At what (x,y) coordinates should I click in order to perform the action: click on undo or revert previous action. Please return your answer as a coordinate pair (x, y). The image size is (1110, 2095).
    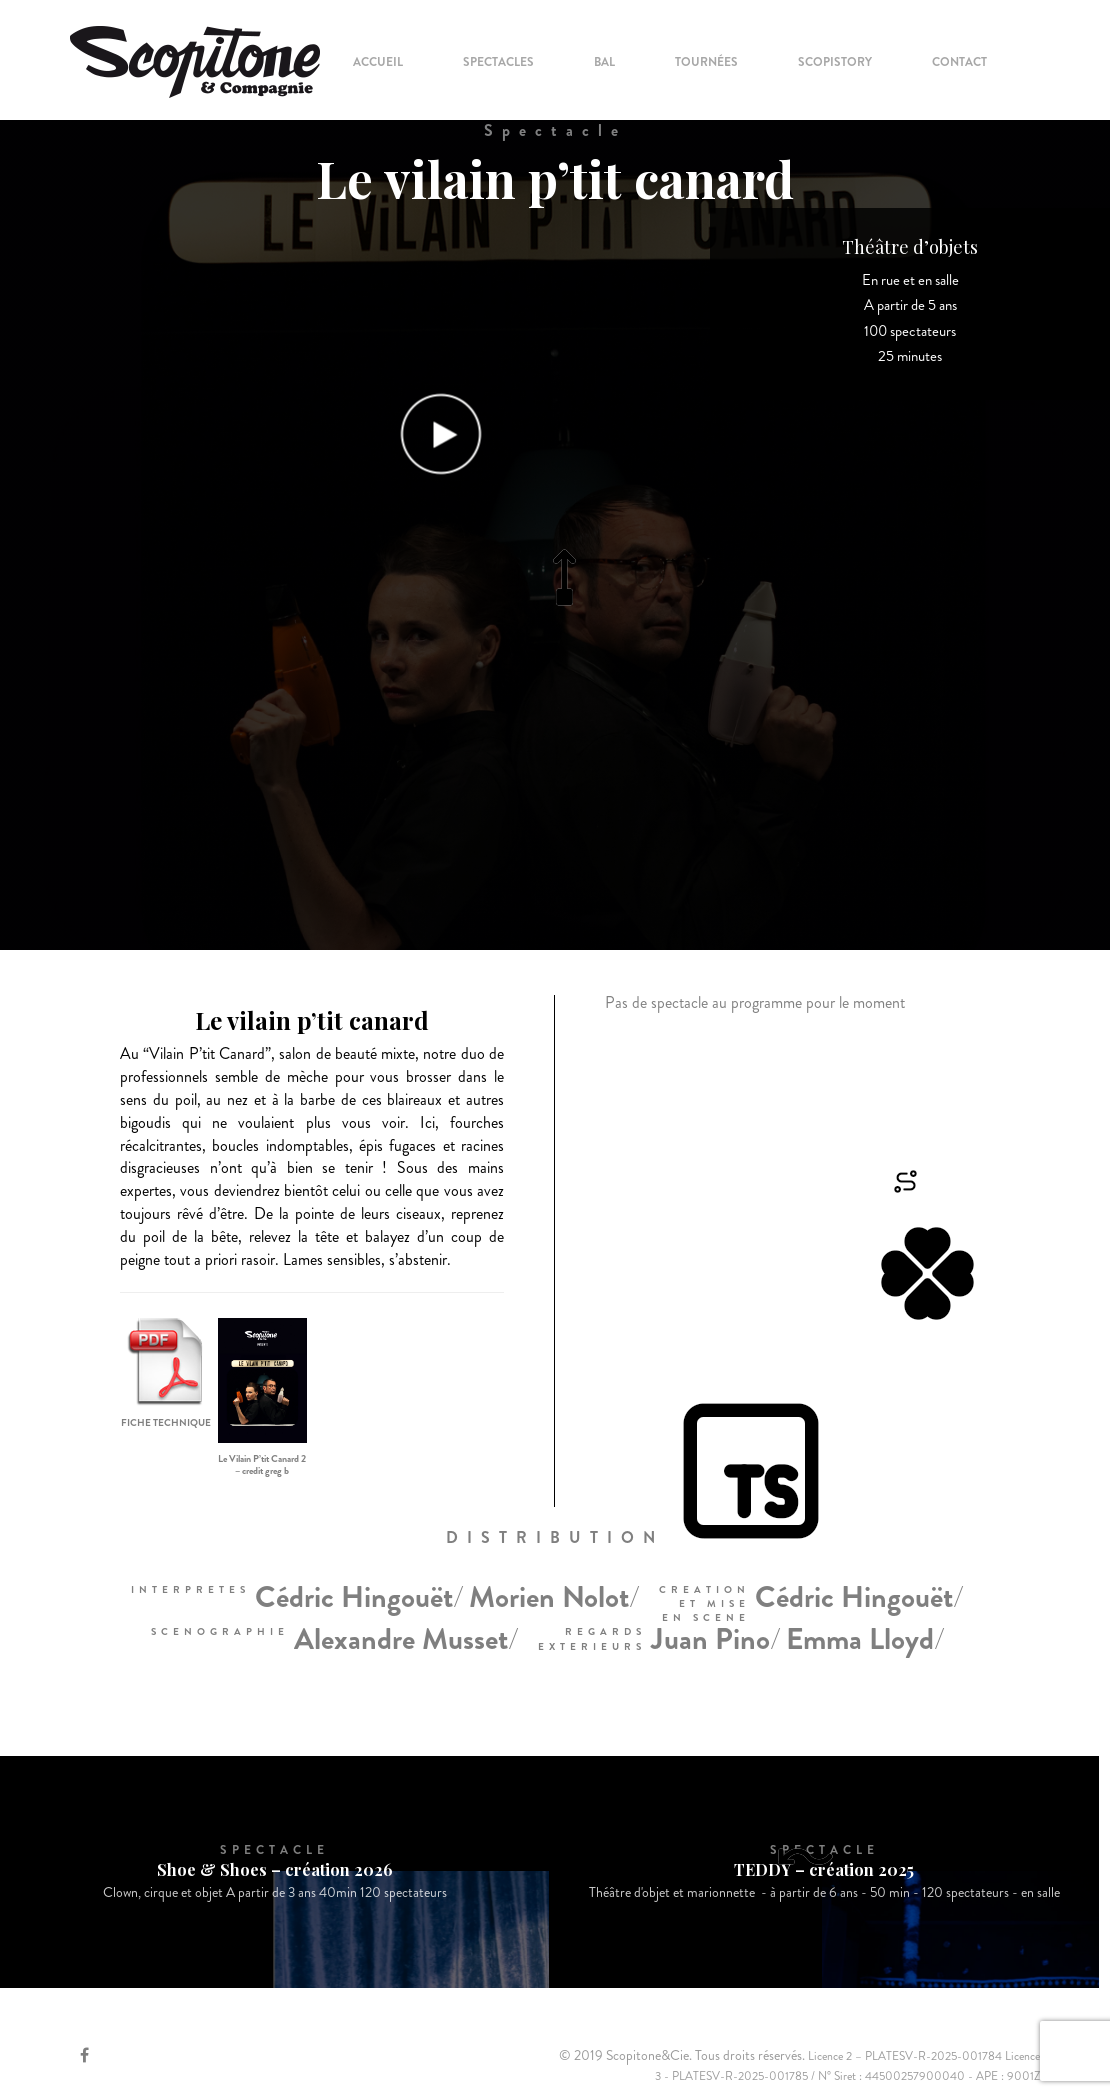
    Looking at the image, I should click on (805, 1856).